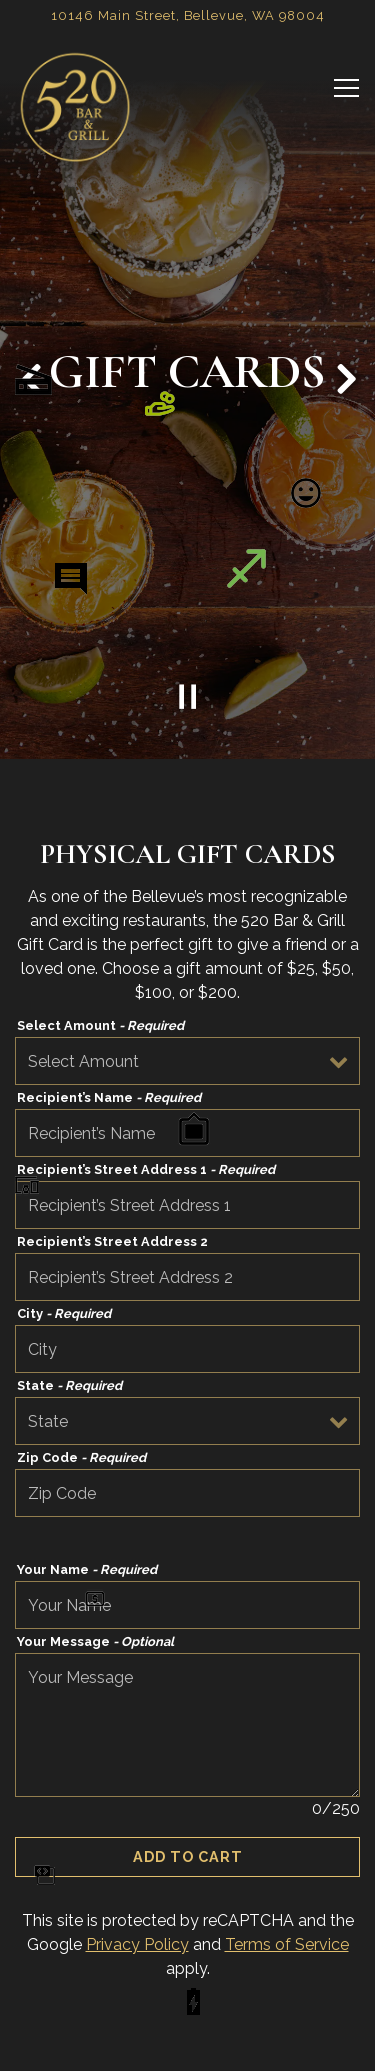 Image resolution: width=375 pixels, height=2071 pixels. What do you see at coordinates (27, 1185) in the screenshot?
I see `view connected devices` at bounding box center [27, 1185].